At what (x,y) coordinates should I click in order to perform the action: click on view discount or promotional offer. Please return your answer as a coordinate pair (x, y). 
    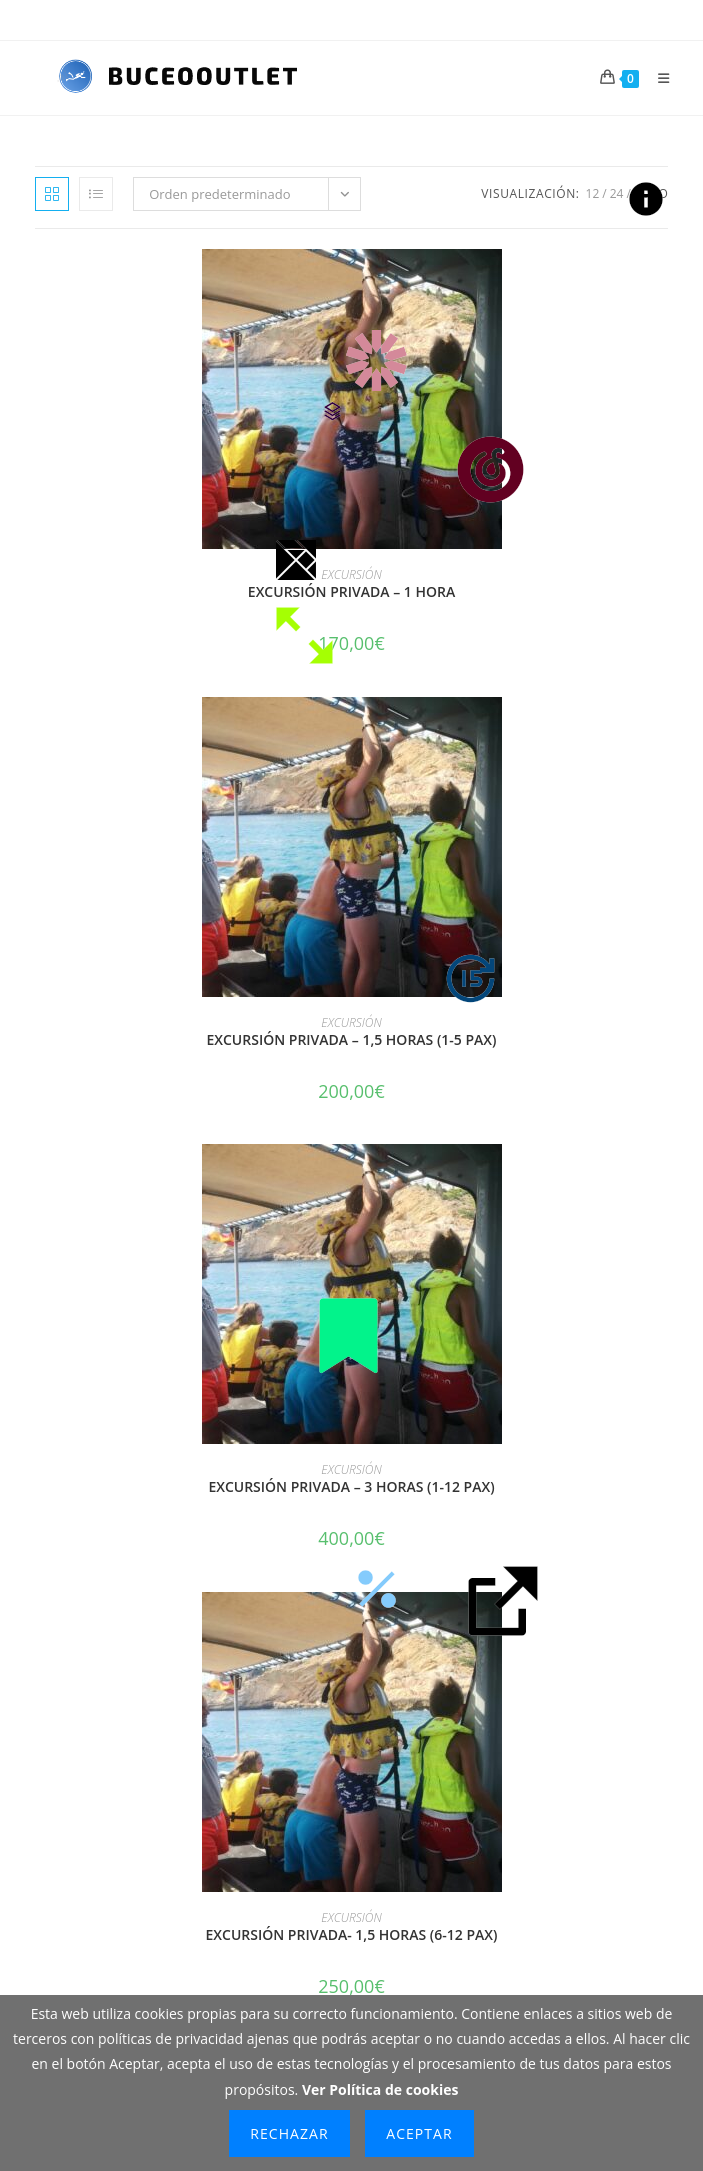
    Looking at the image, I should click on (377, 1589).